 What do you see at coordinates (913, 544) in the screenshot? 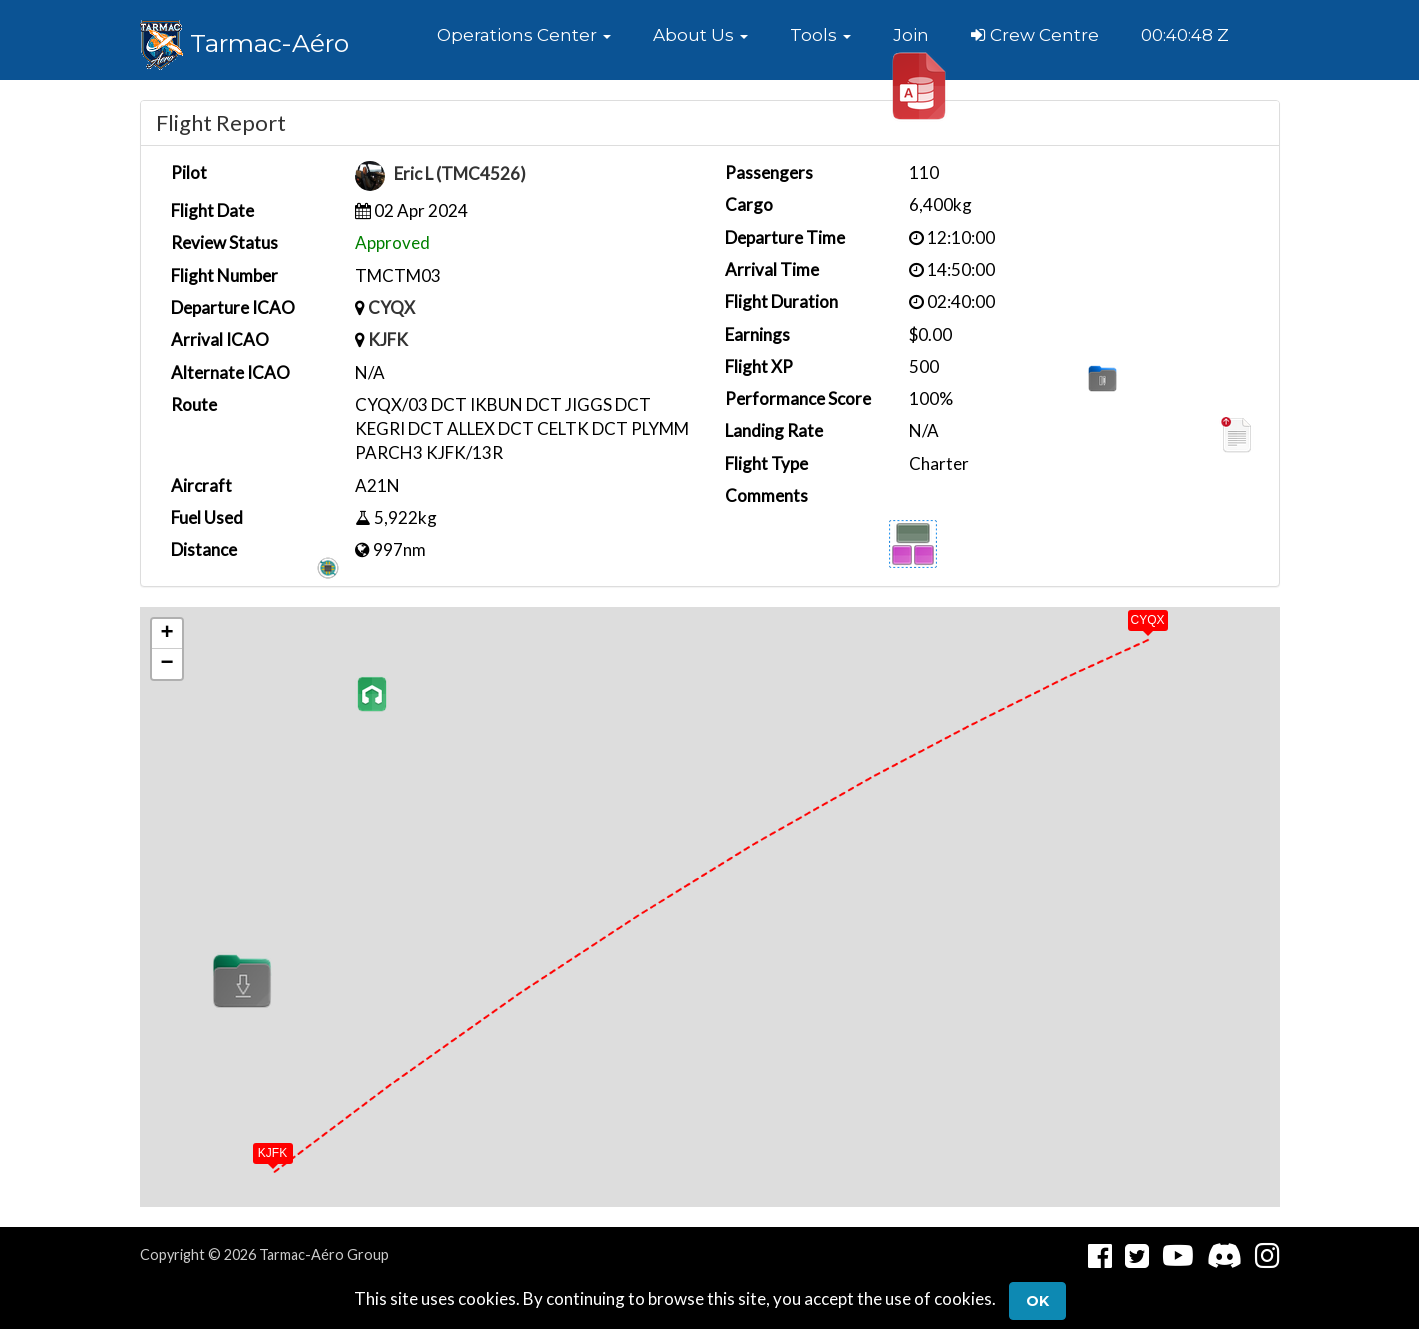
I see `select all items in the current view` at bounding box center [913, 544].